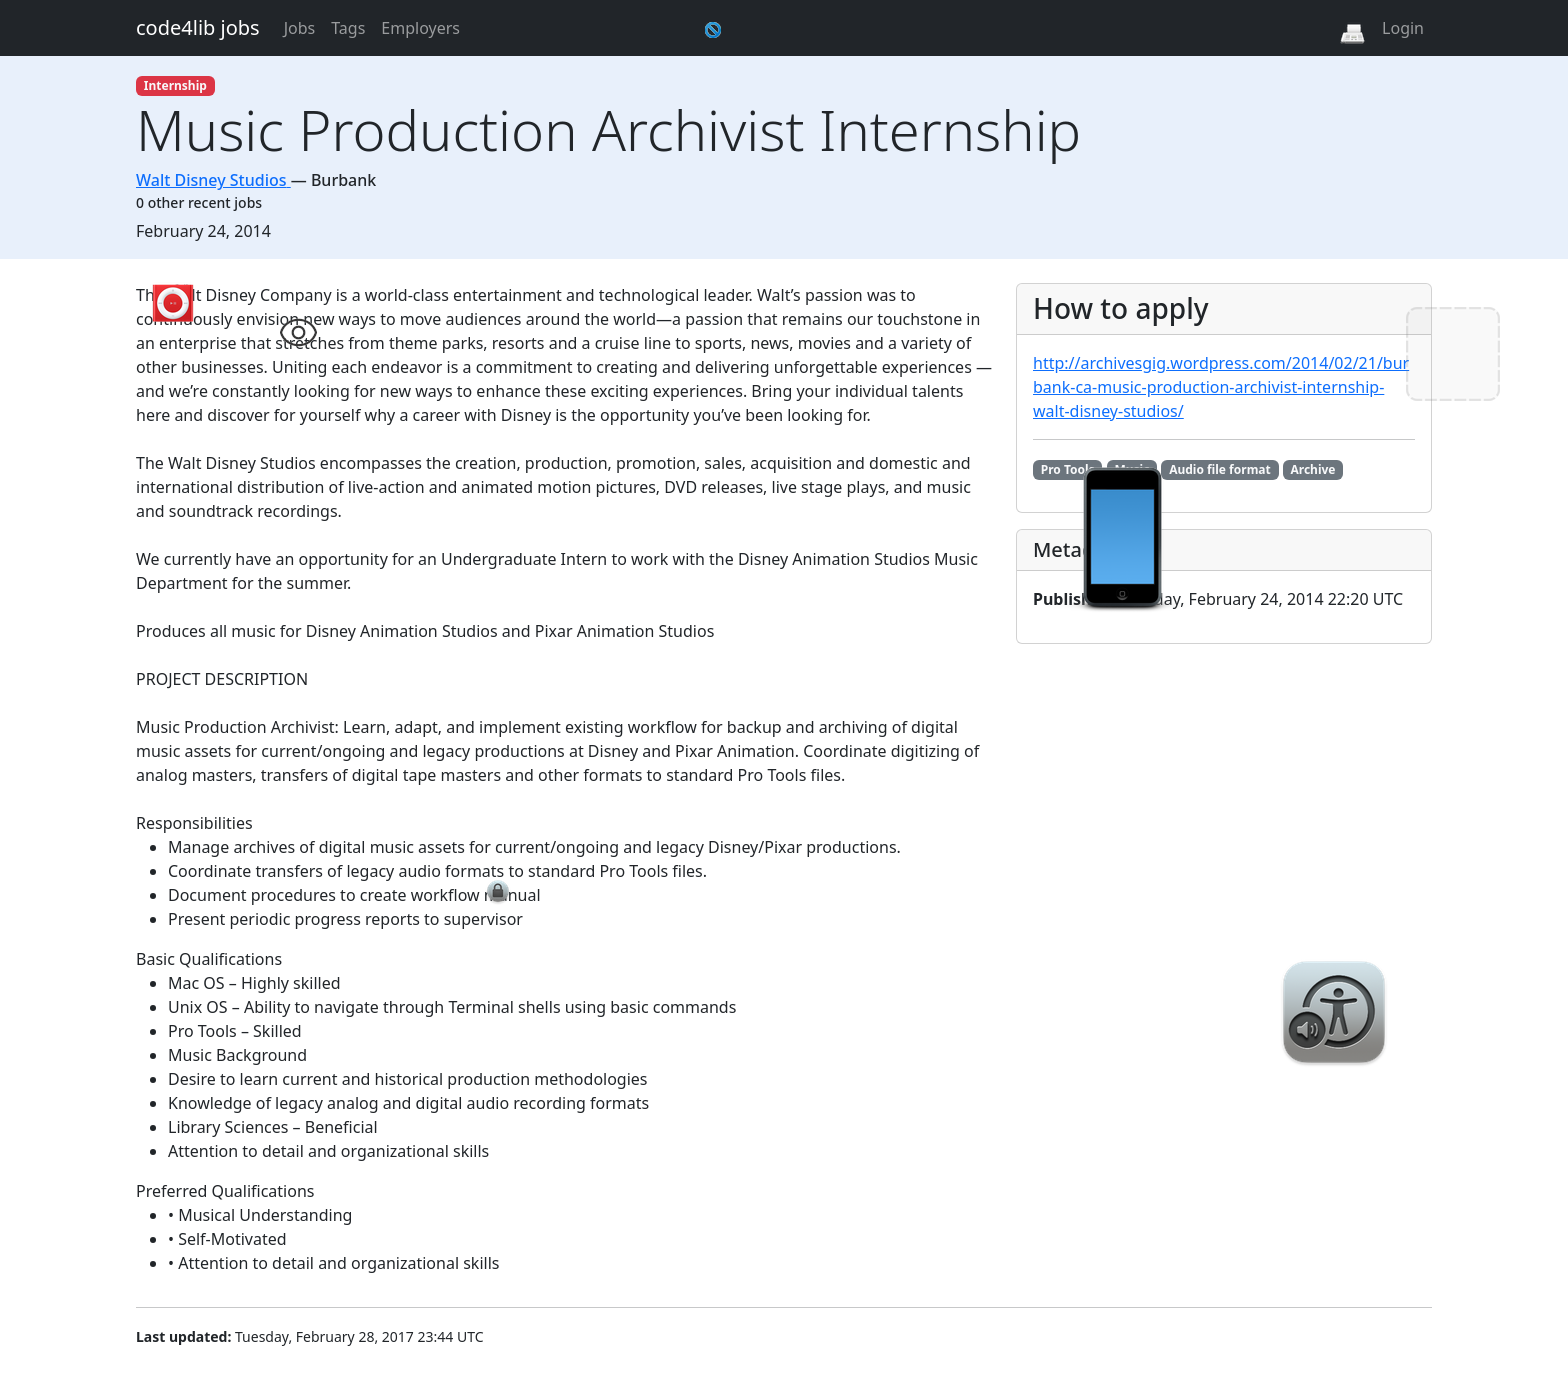 The height and width of the screenshot is (1396, 1568). I want to click on indicates a locked or protected item, so click(540, 849).